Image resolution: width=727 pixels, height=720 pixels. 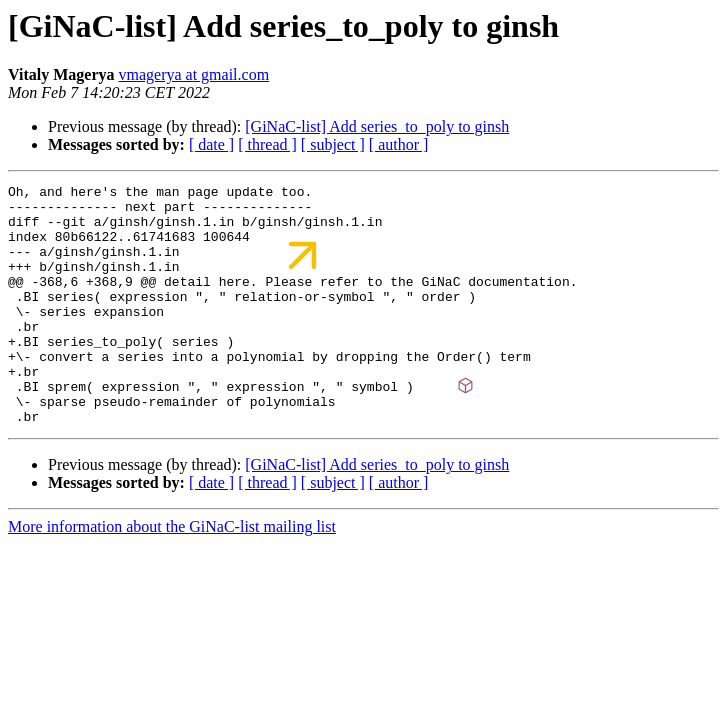 What do you see at coordinates (465, 385) in the screenshot?
I see `view package or shipment details` at bounding box center [465, 385].